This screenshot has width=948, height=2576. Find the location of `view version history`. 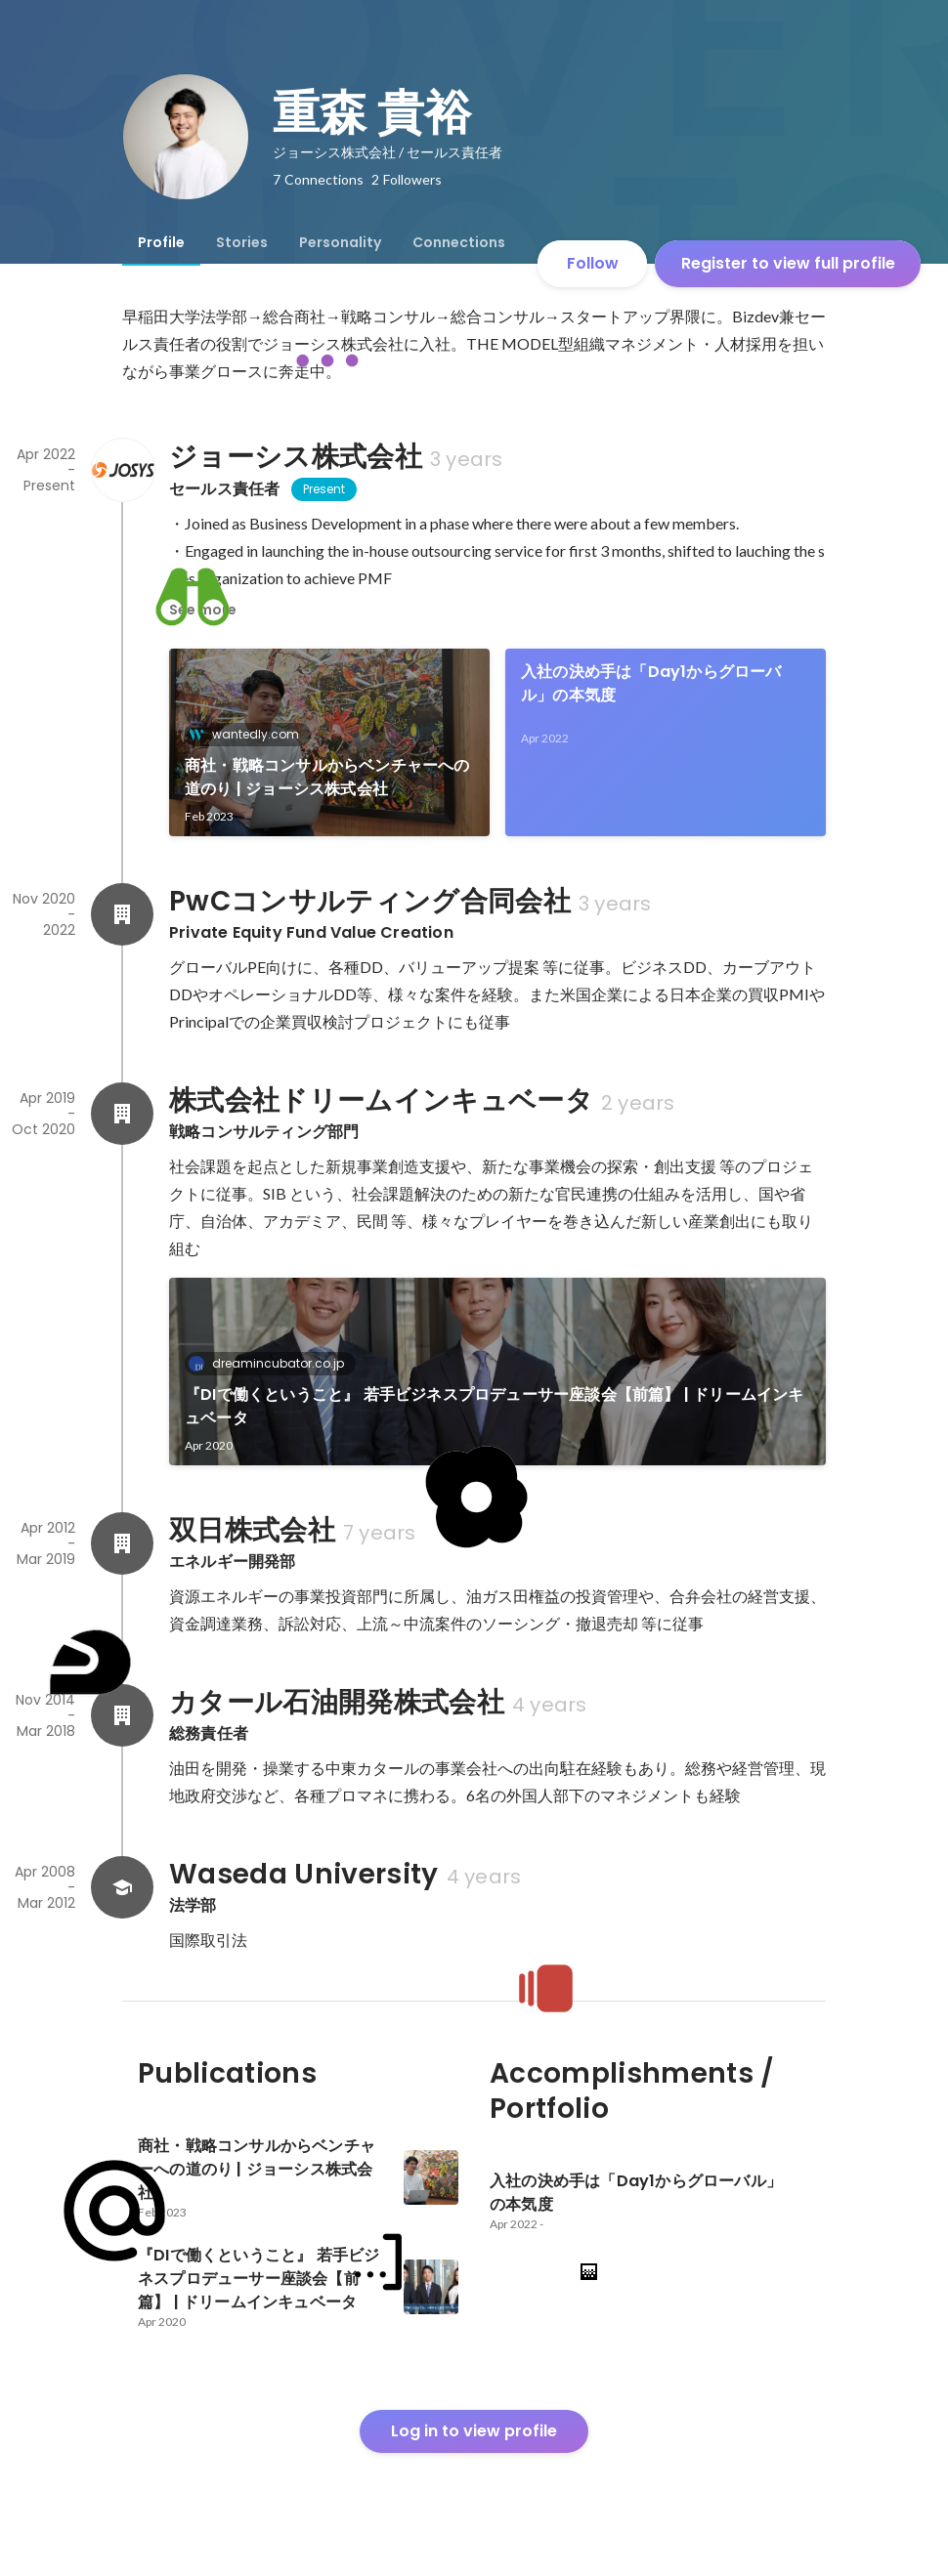

view version history is located at coordinates (545, 1988).